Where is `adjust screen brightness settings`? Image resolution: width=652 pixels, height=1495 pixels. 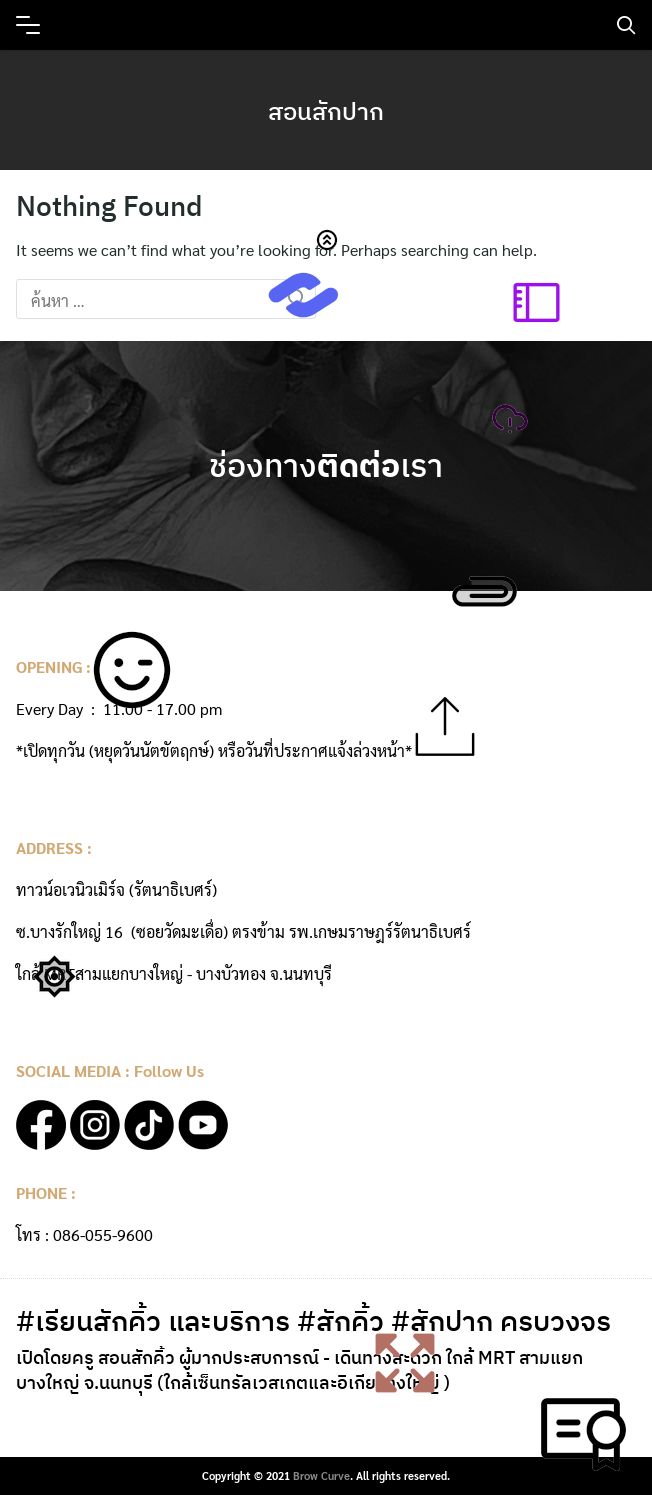 adjust screen brightness settings is located at coordinates (54, 976).